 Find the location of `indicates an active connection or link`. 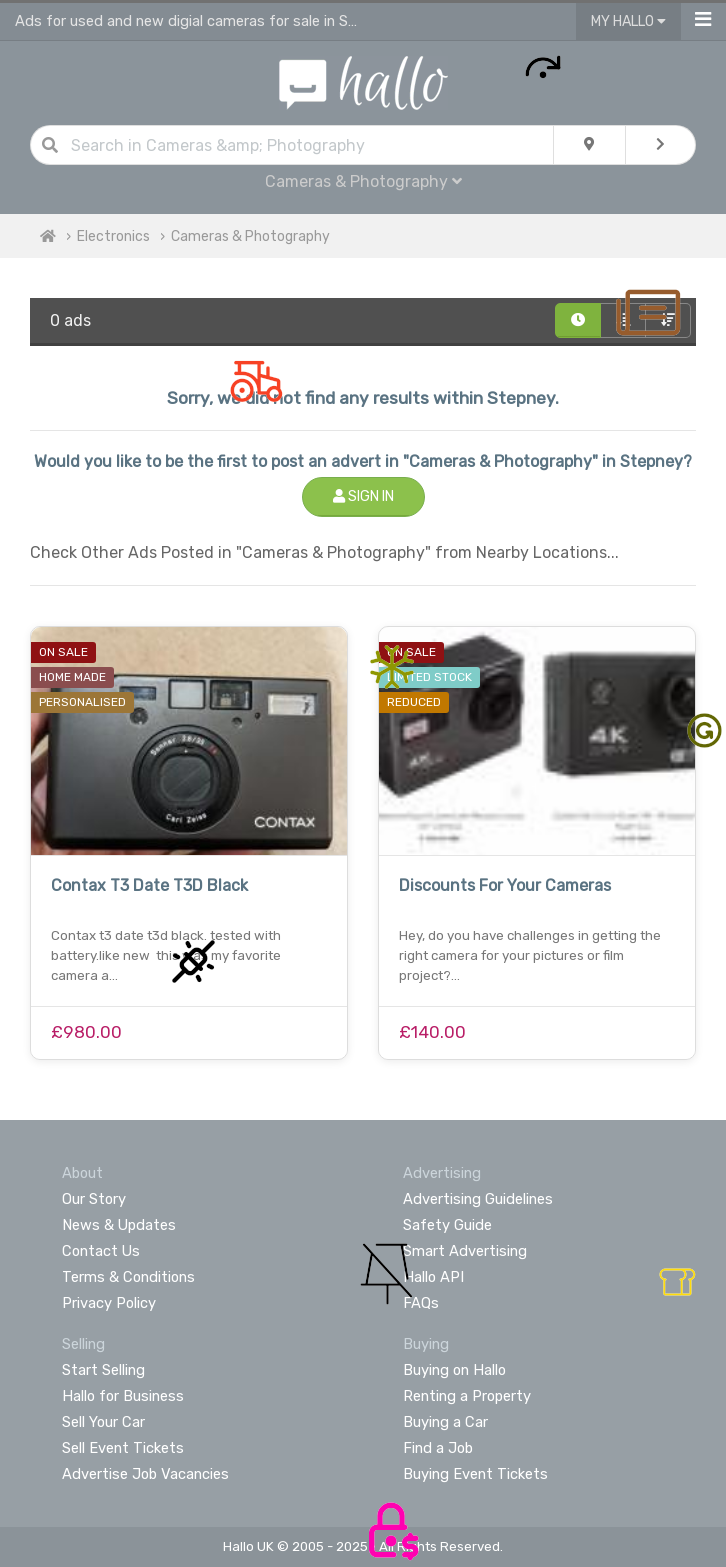

indicates an active connection or link is located at coordinates (193, 961).